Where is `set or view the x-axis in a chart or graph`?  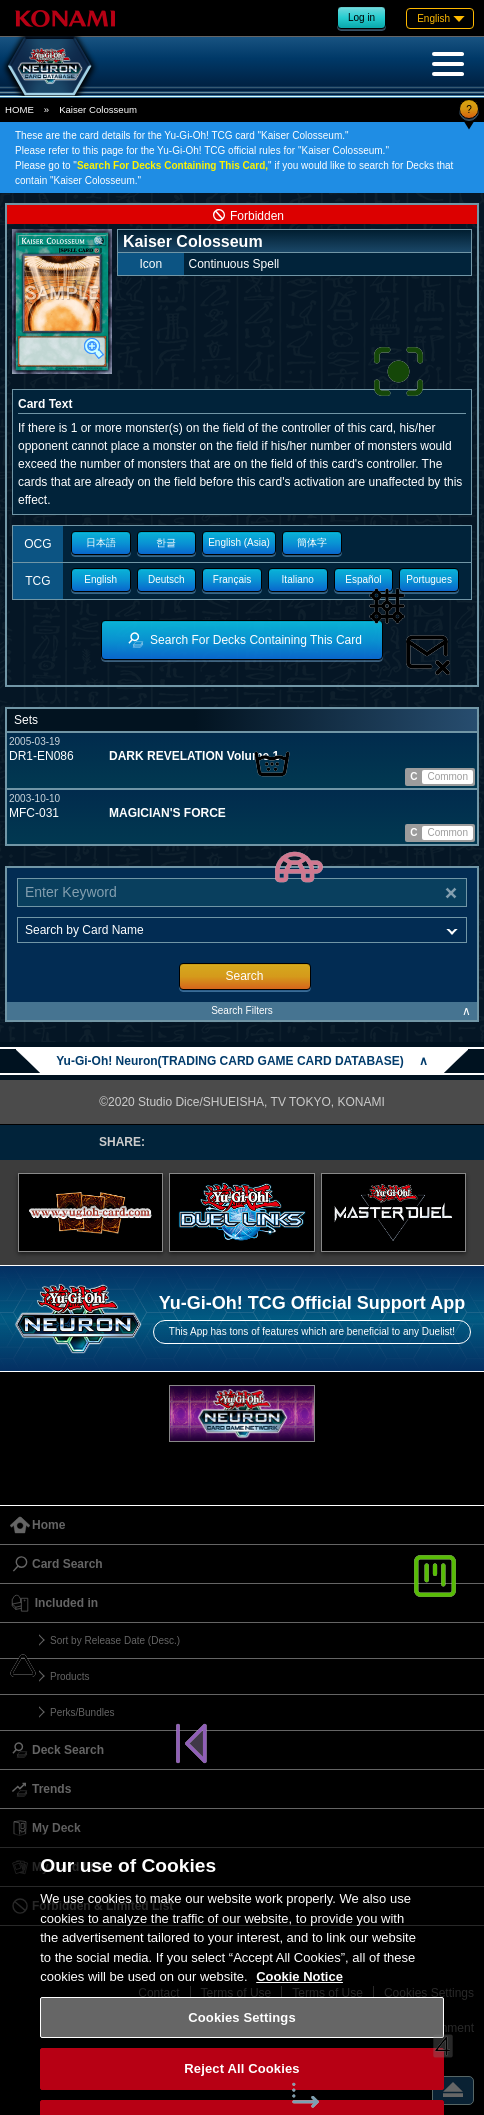
set or view the x-axis in a chart or graph is located at coordinates (305, 2094).